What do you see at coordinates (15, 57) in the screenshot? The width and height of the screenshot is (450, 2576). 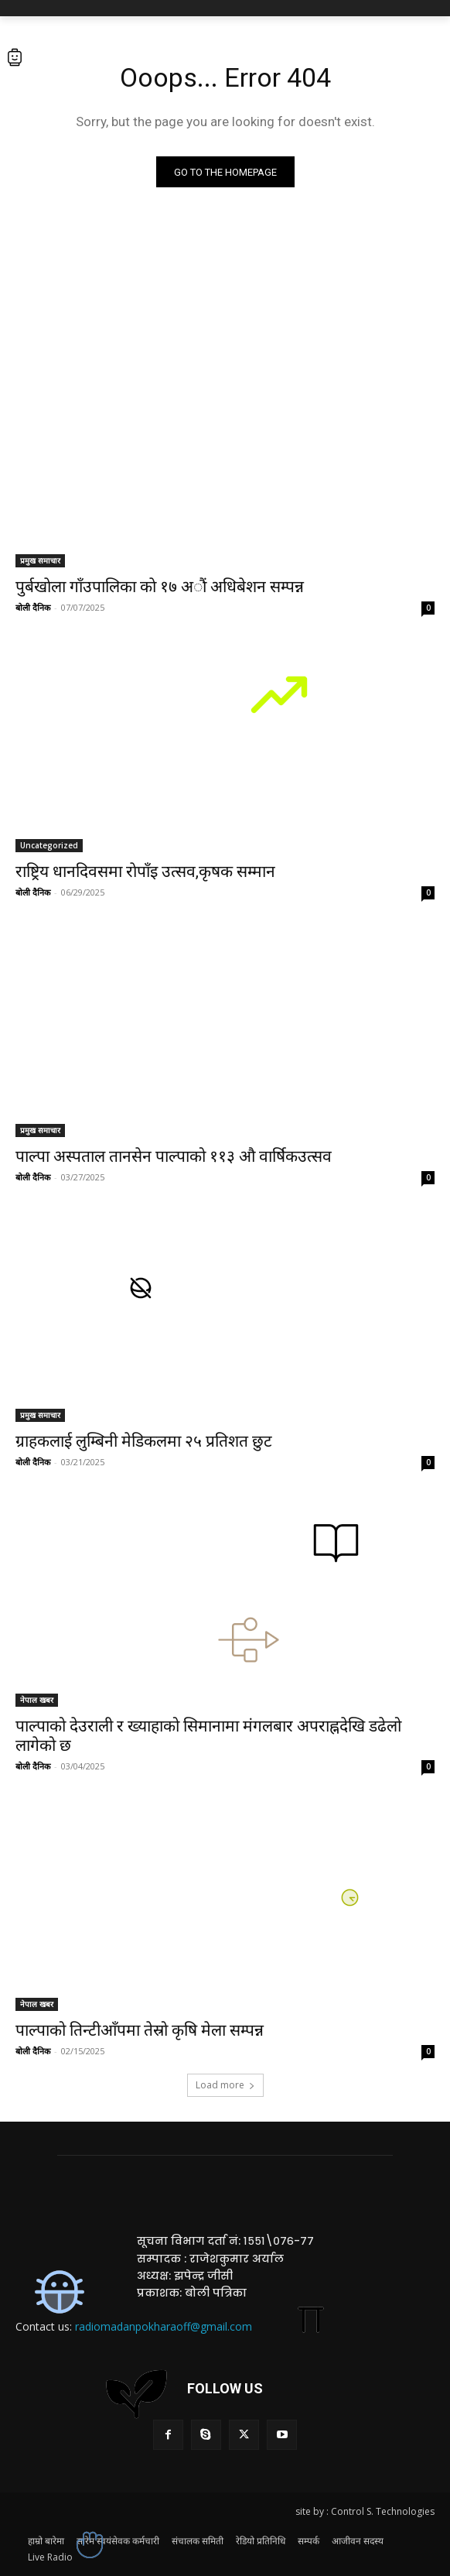 I see `access lego or building block features` at bounding box center [15, 57].